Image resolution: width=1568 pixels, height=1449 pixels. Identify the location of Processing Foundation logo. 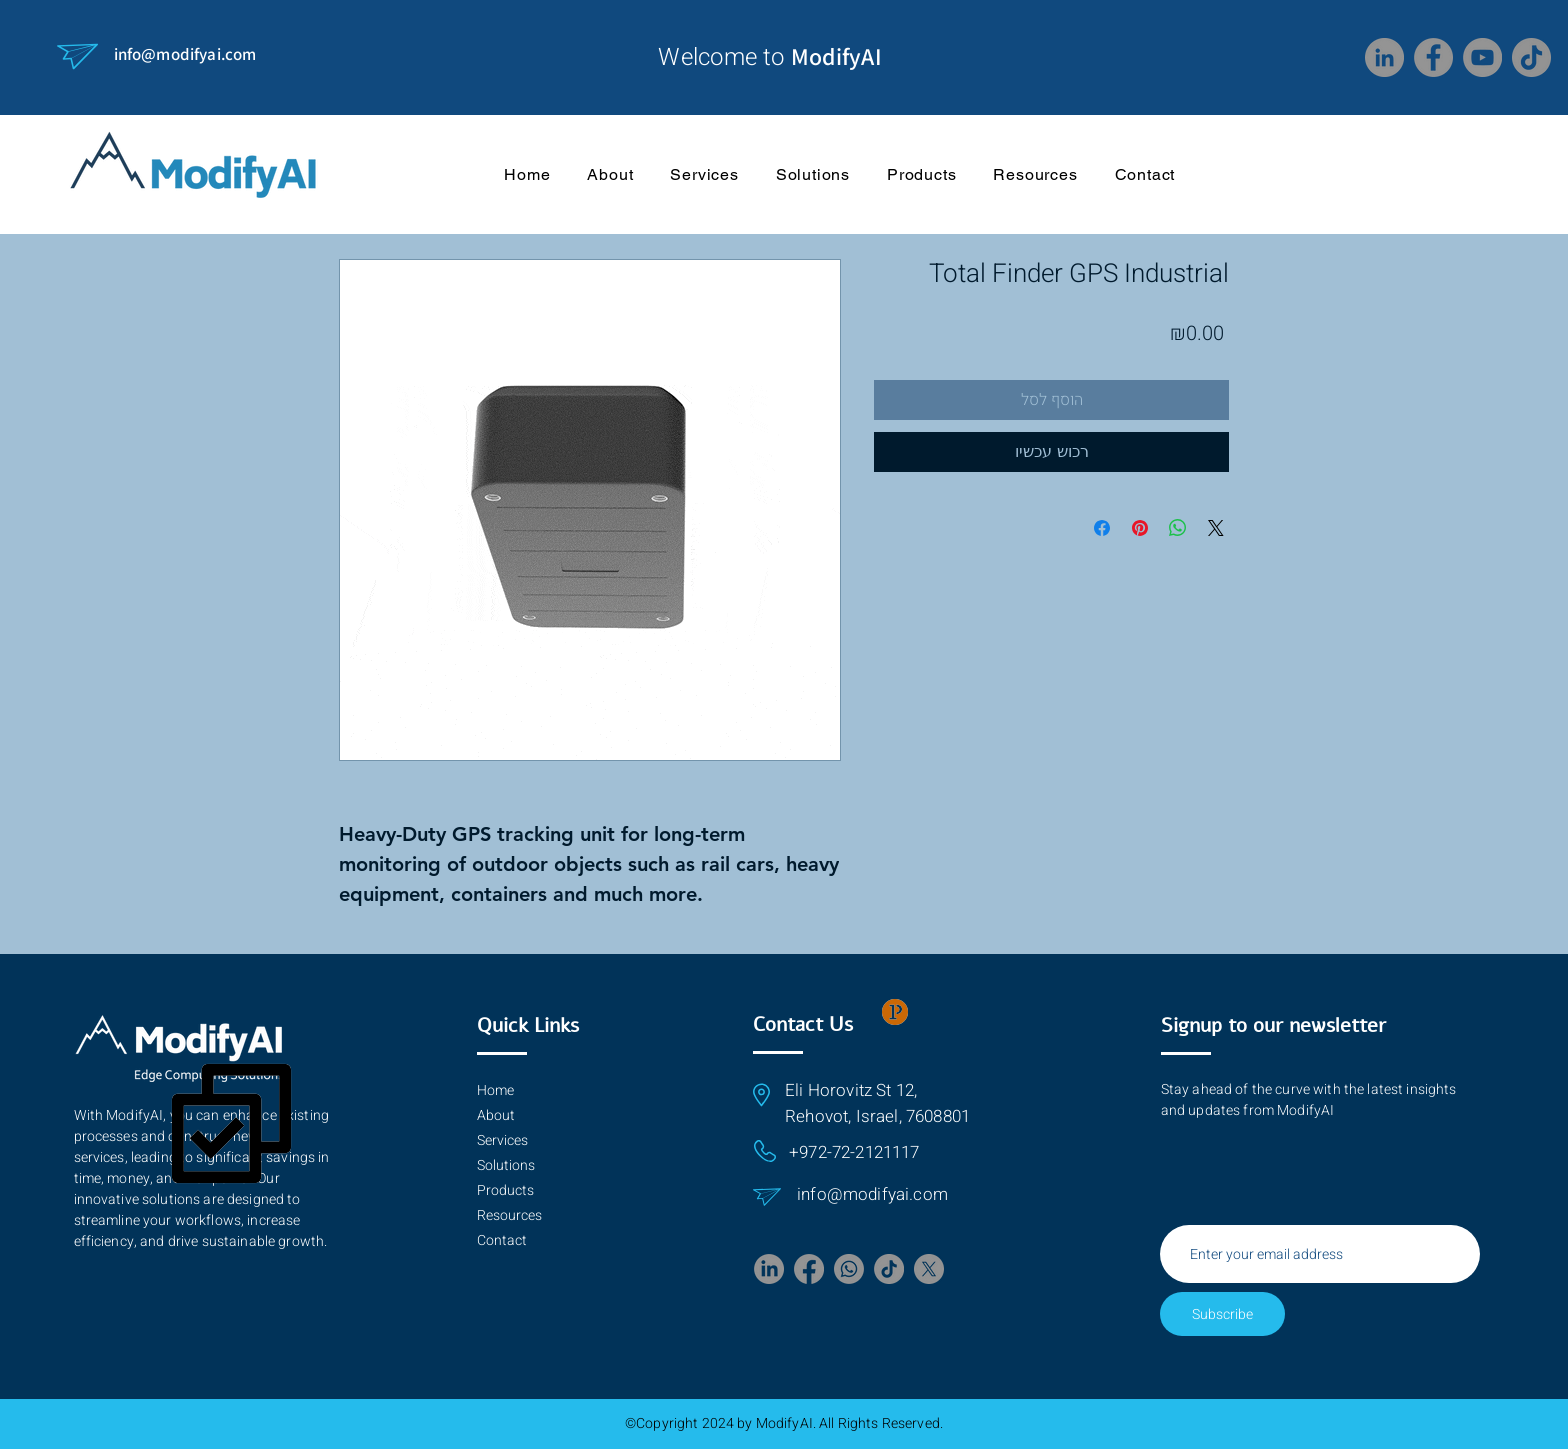
(895, 1012).